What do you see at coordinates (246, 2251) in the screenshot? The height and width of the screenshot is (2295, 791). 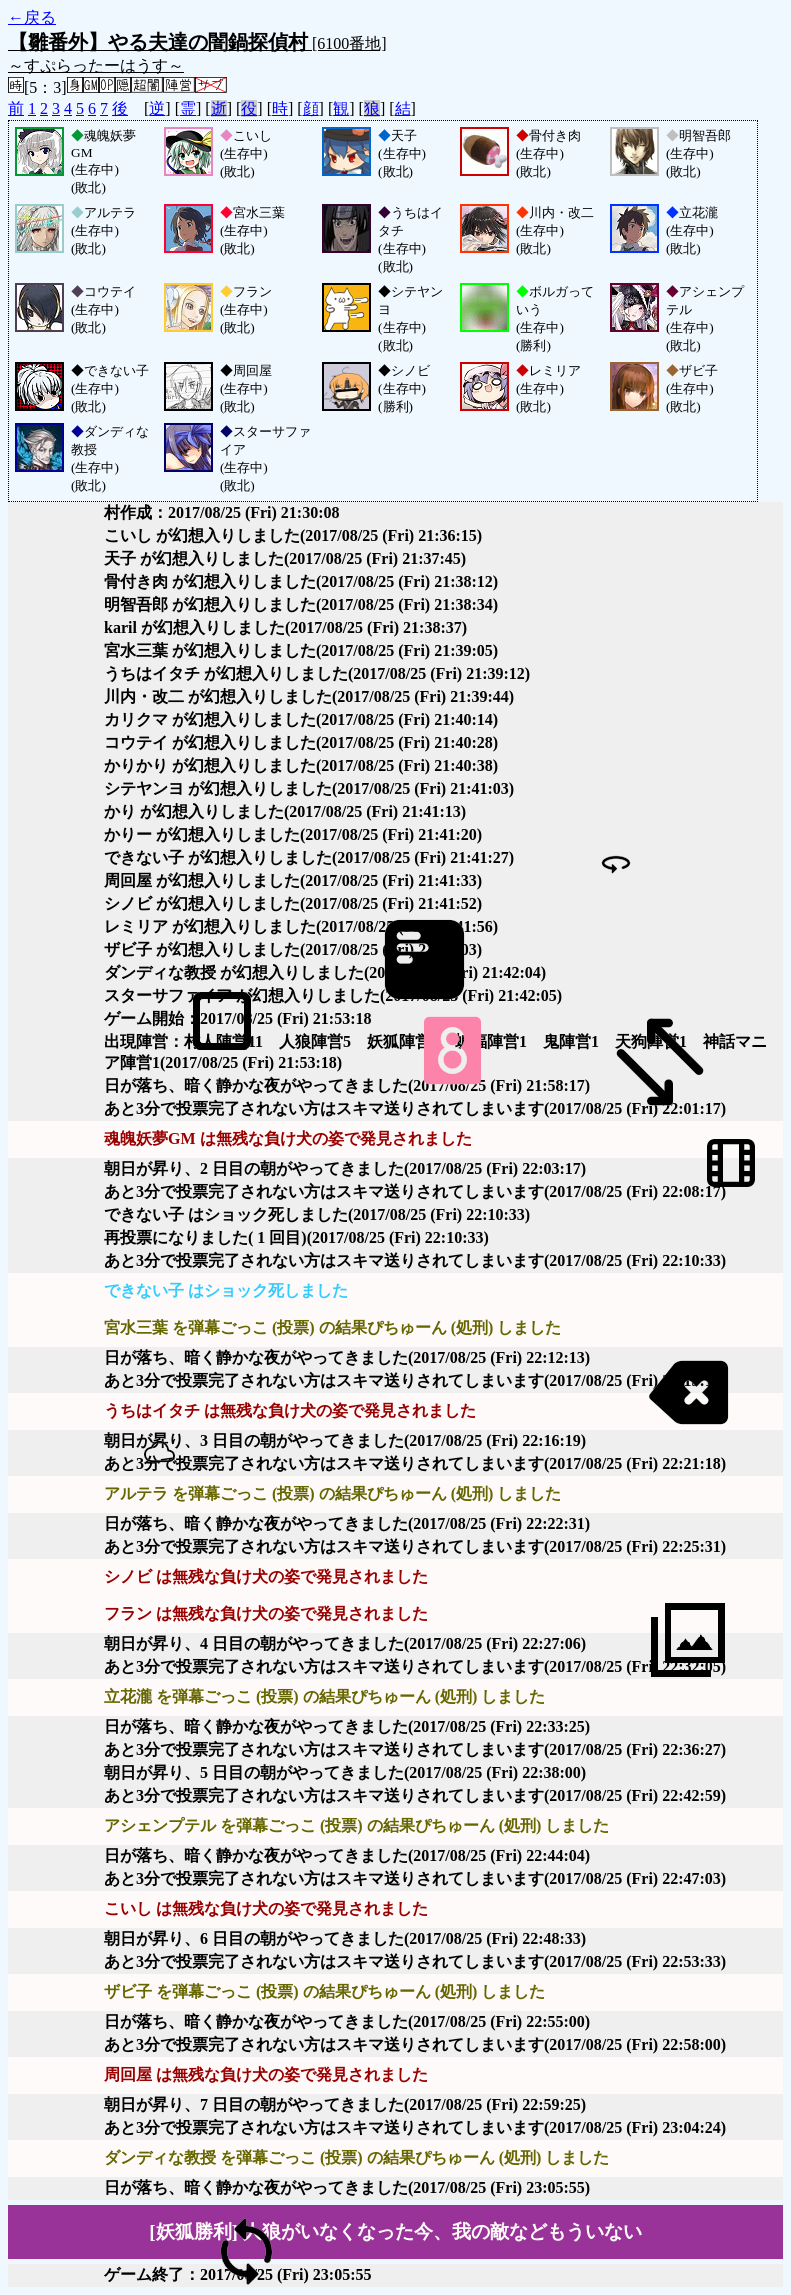 I see `sync data across devices` at bounding box center [246, 2251].